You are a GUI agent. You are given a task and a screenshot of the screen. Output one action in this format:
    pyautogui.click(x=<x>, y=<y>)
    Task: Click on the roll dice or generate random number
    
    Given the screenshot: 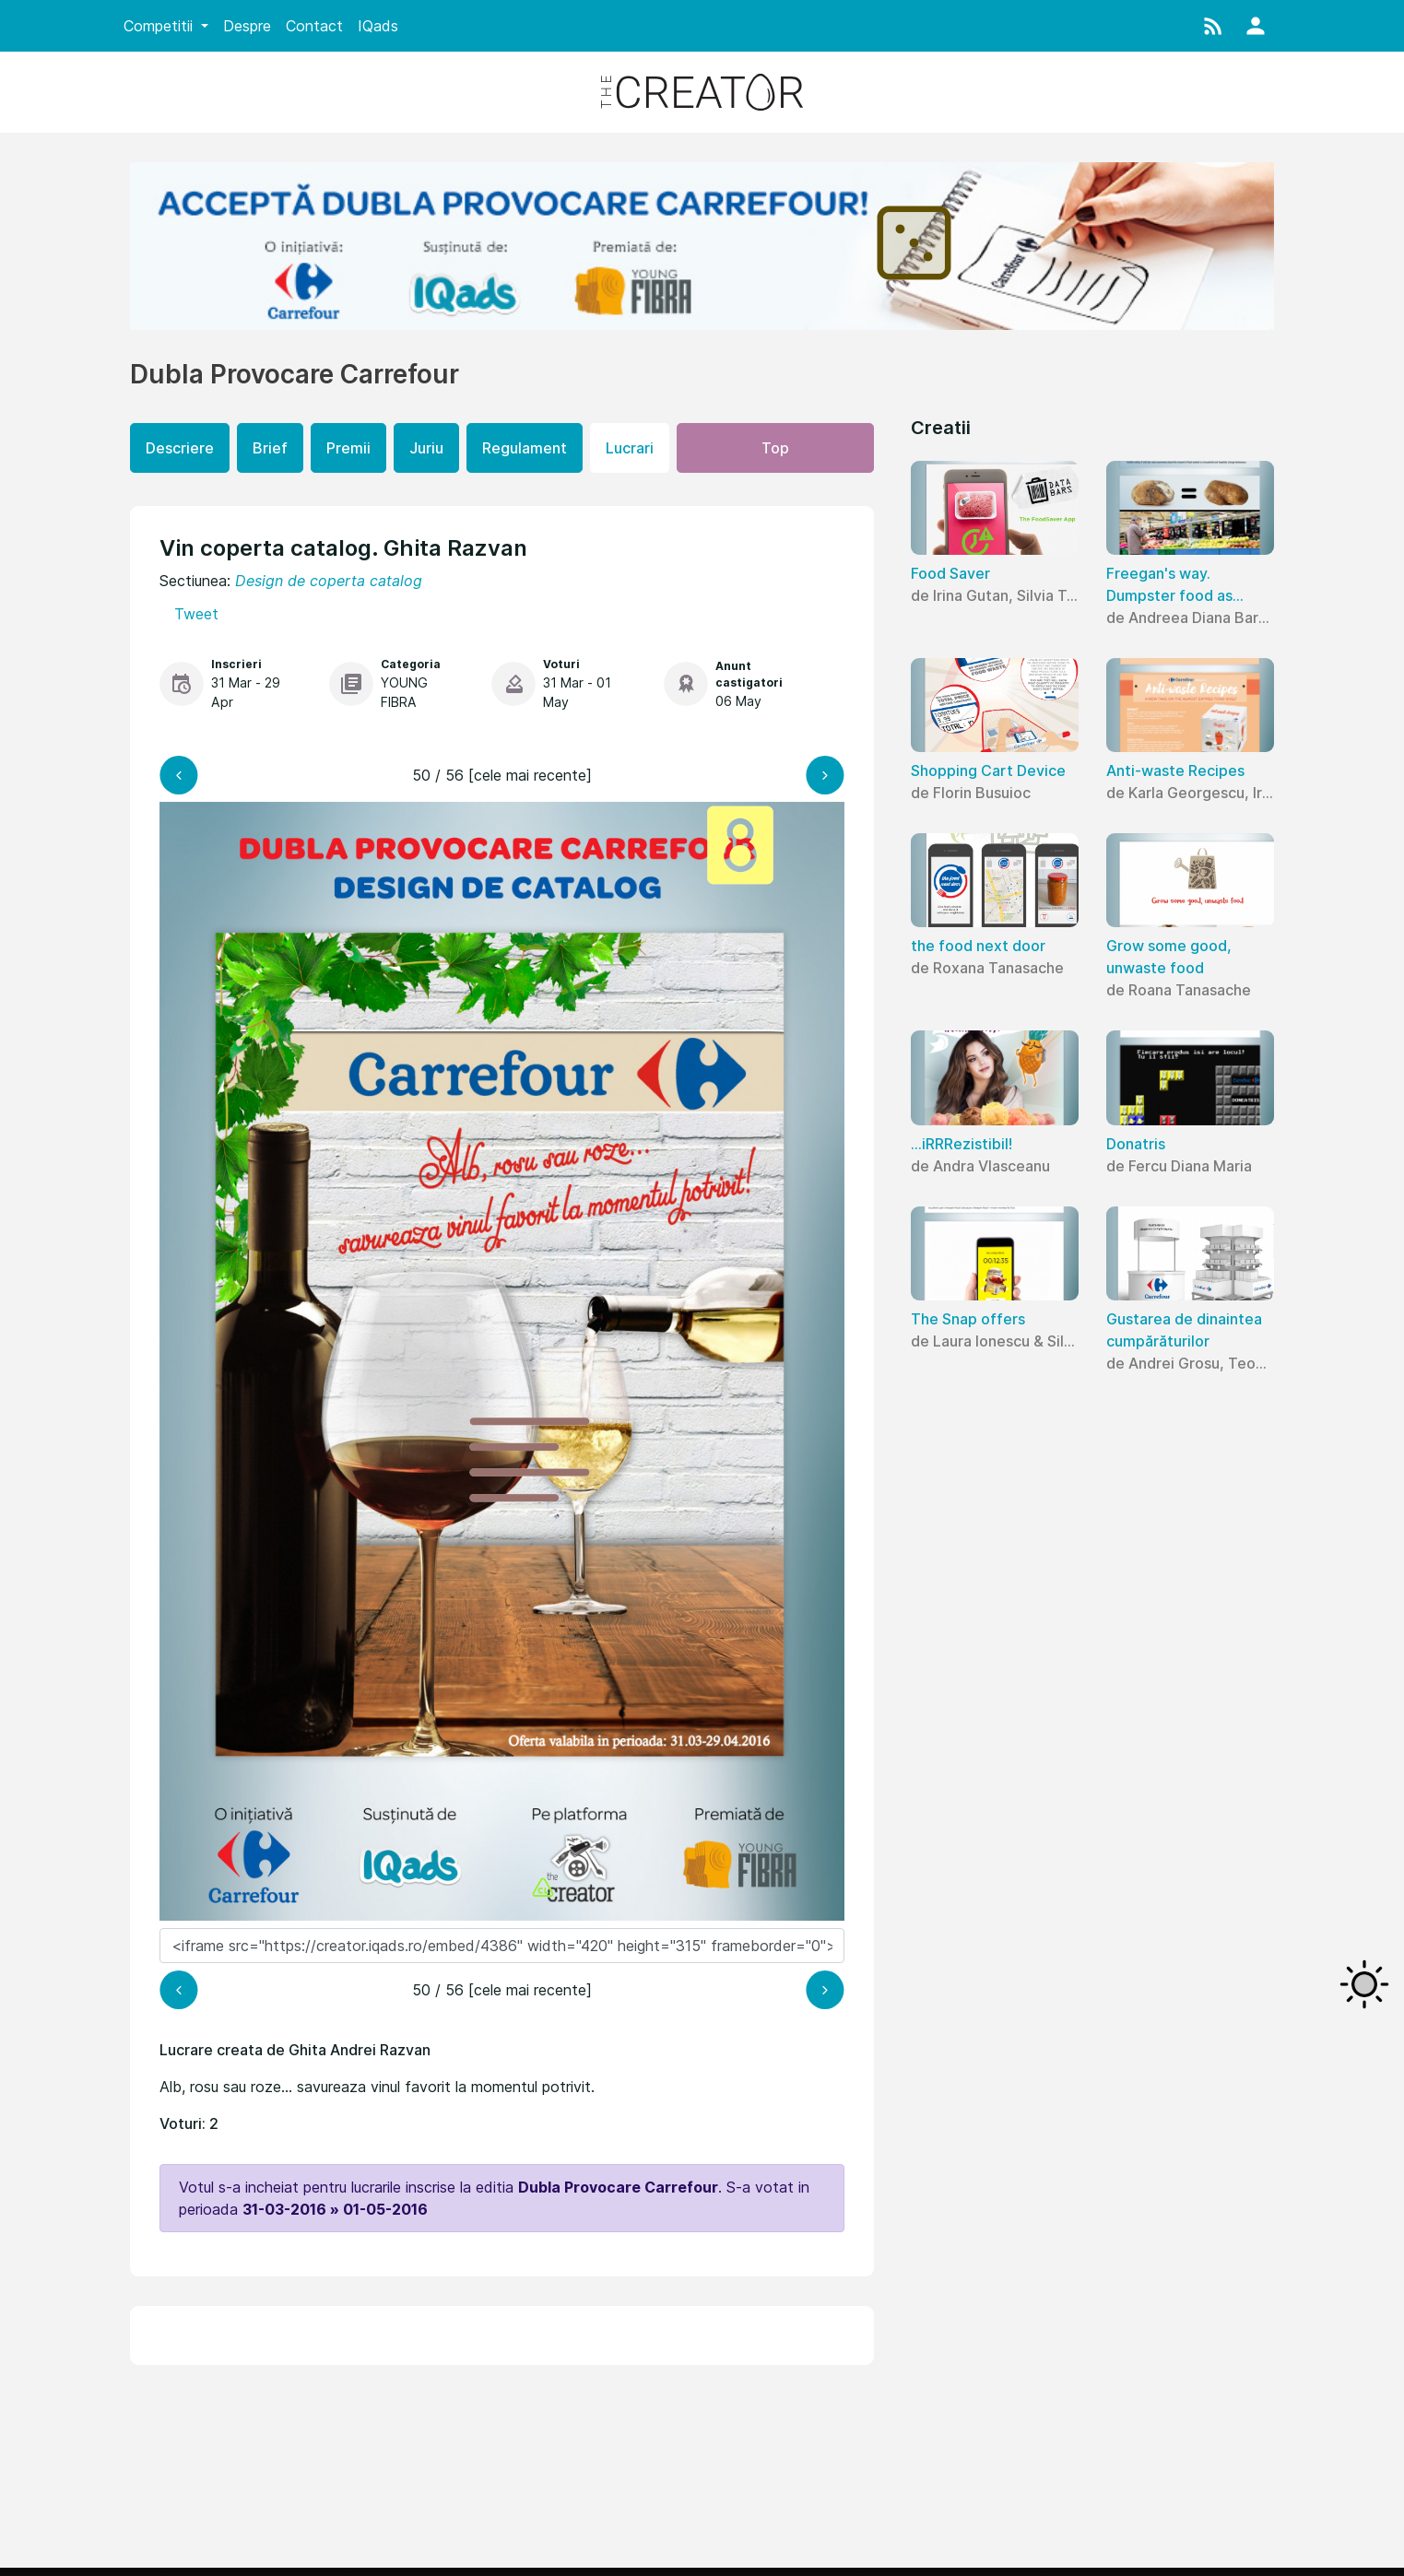 What is the action you would take?
    pyautogui.click(x=914, y=242)
    